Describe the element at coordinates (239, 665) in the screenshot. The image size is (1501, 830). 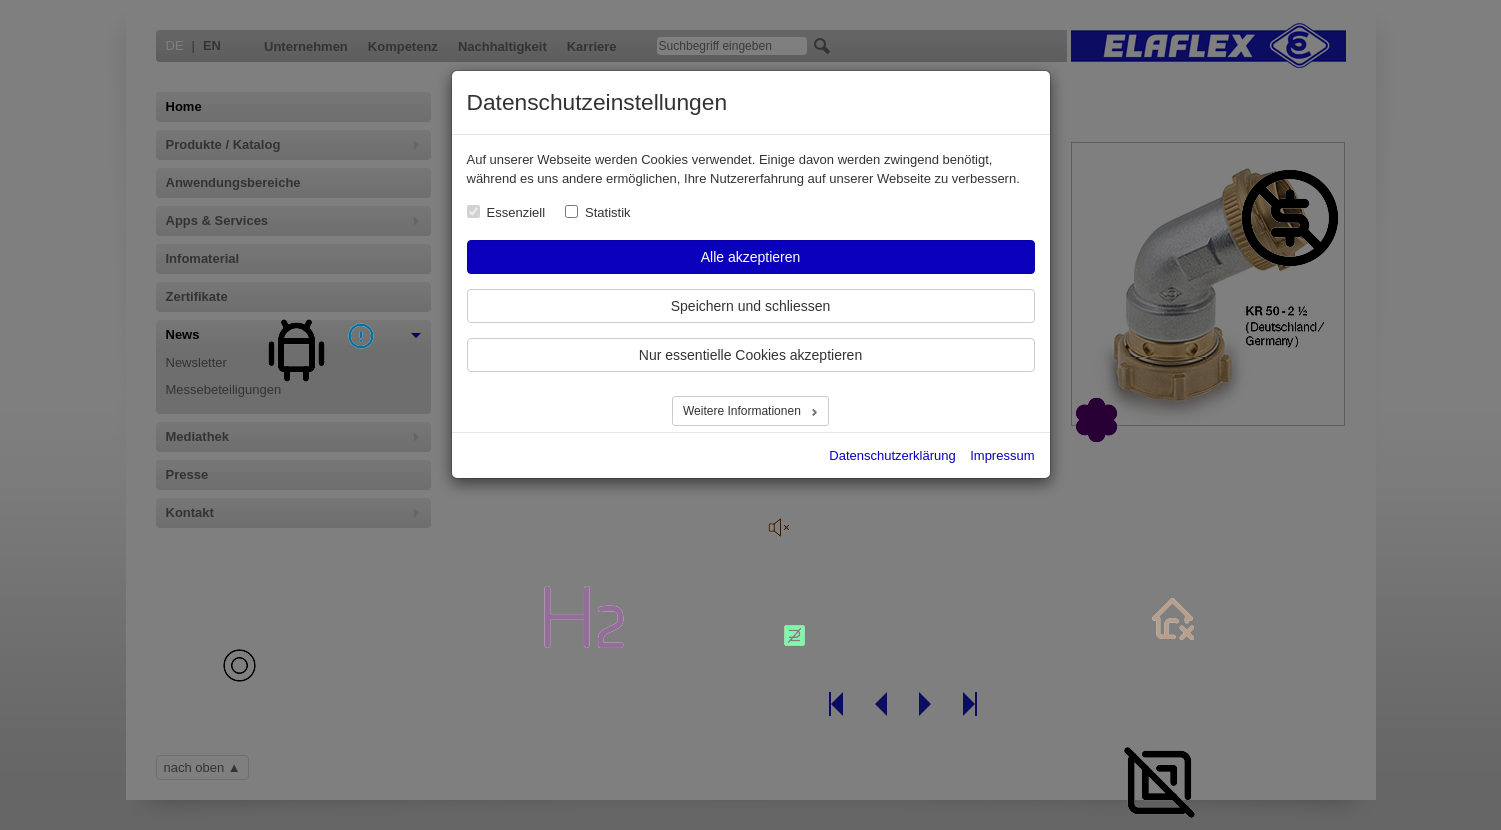
I see `select a single option from a list` at that location.